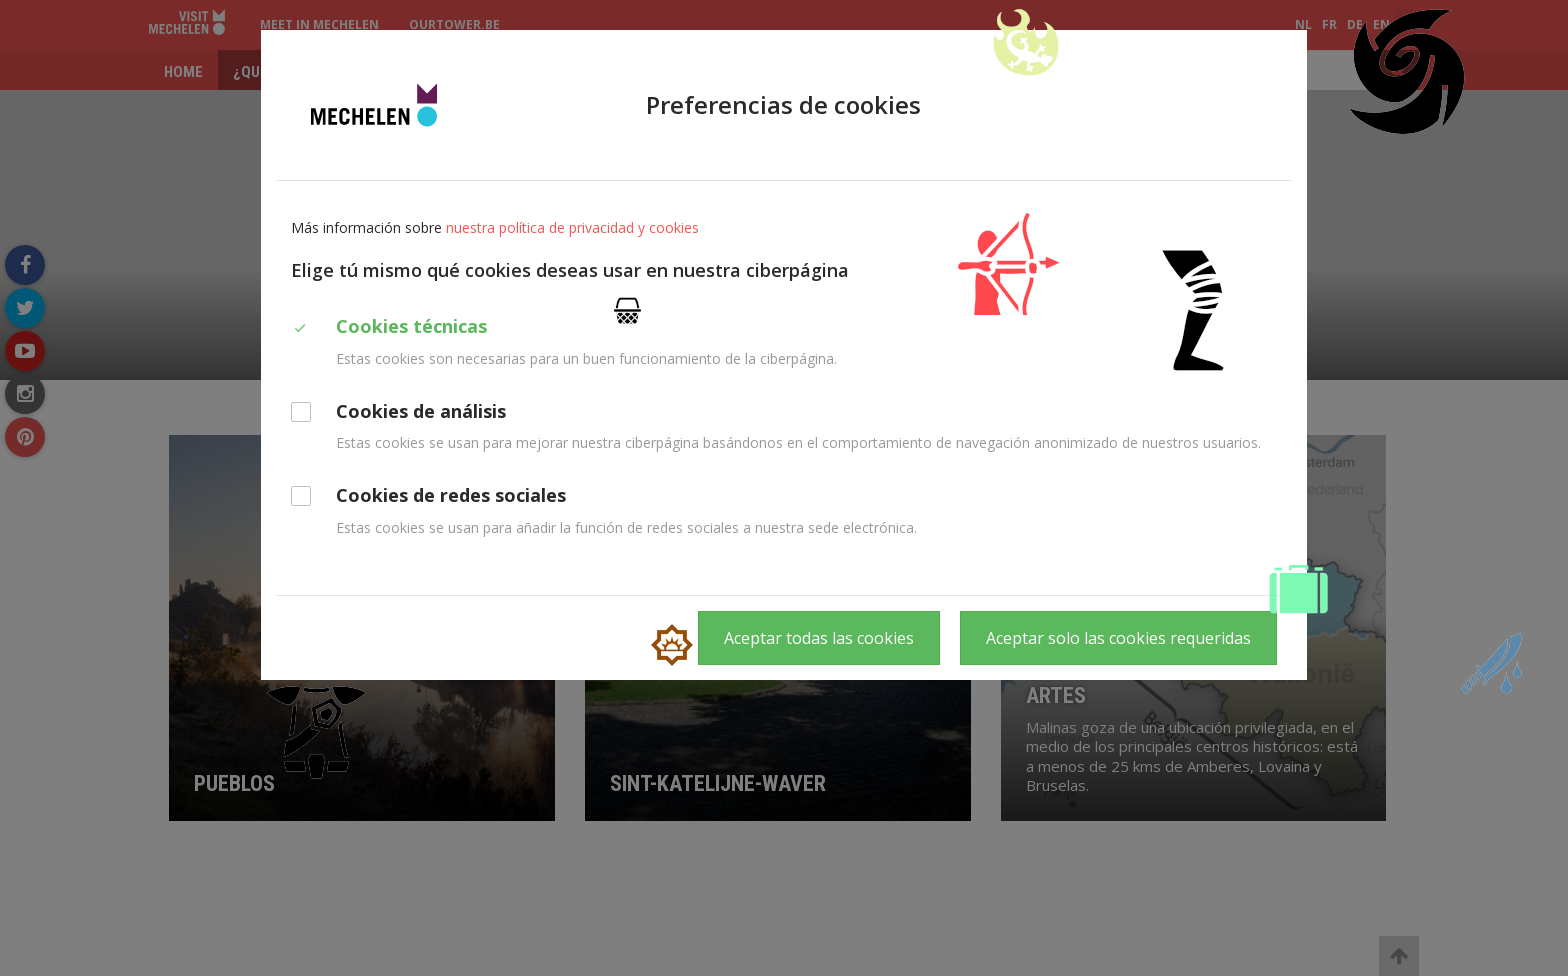 This screenshot has width=1568, height=976. Describe the element at coordinates (1024, 41) in the screenshot. I see `fire element or flame-type creature in a game` at that location.